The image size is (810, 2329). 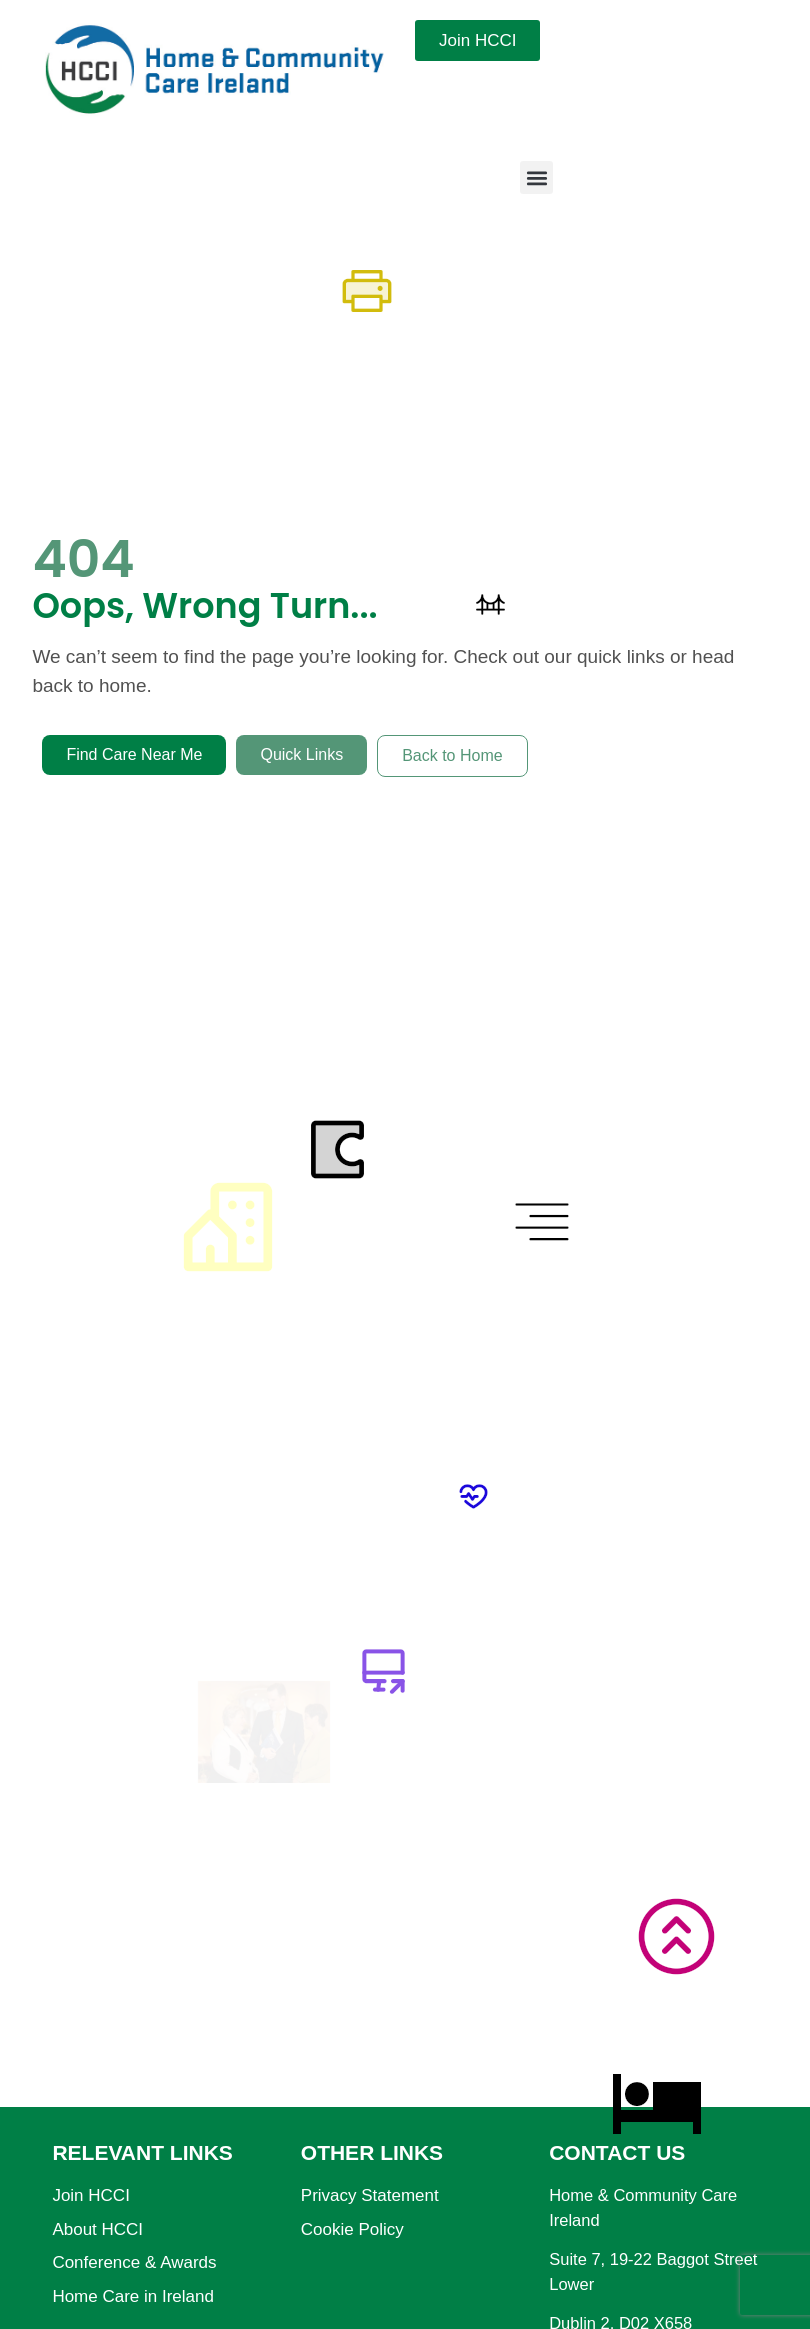 I want to click on align text to the right, so click(x=542, y=1223).